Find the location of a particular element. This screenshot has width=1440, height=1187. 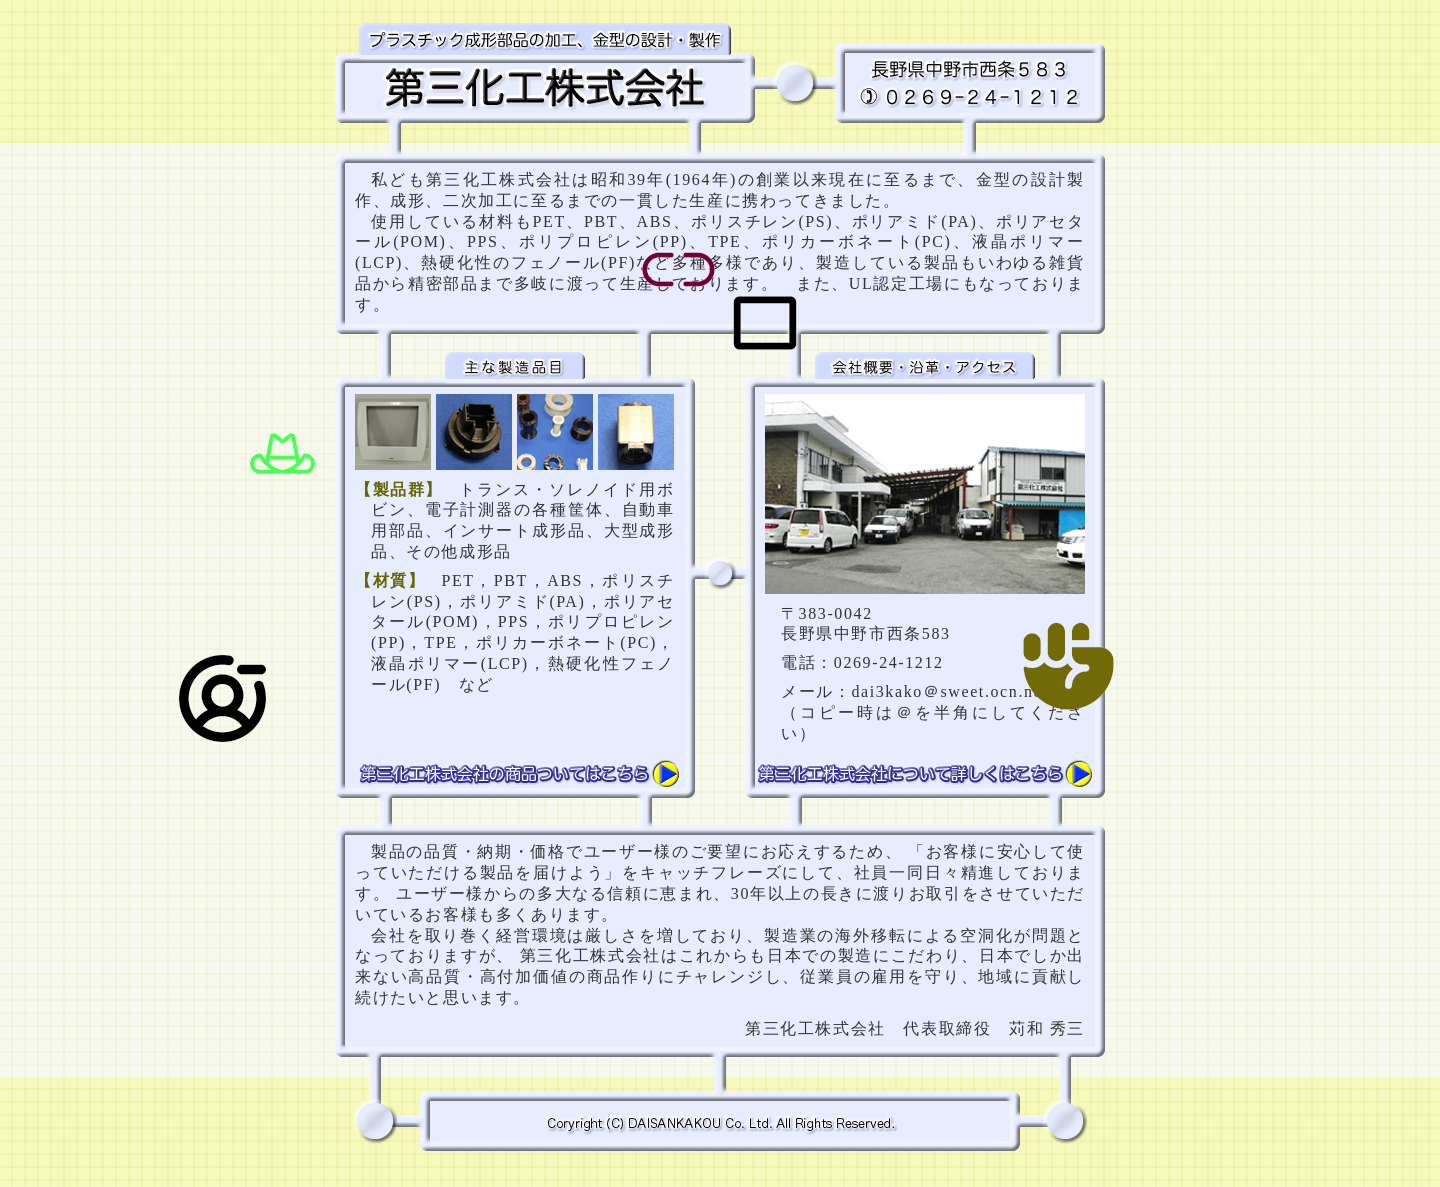

unlink or disconnect a URL is located at coordinates (678, 269).